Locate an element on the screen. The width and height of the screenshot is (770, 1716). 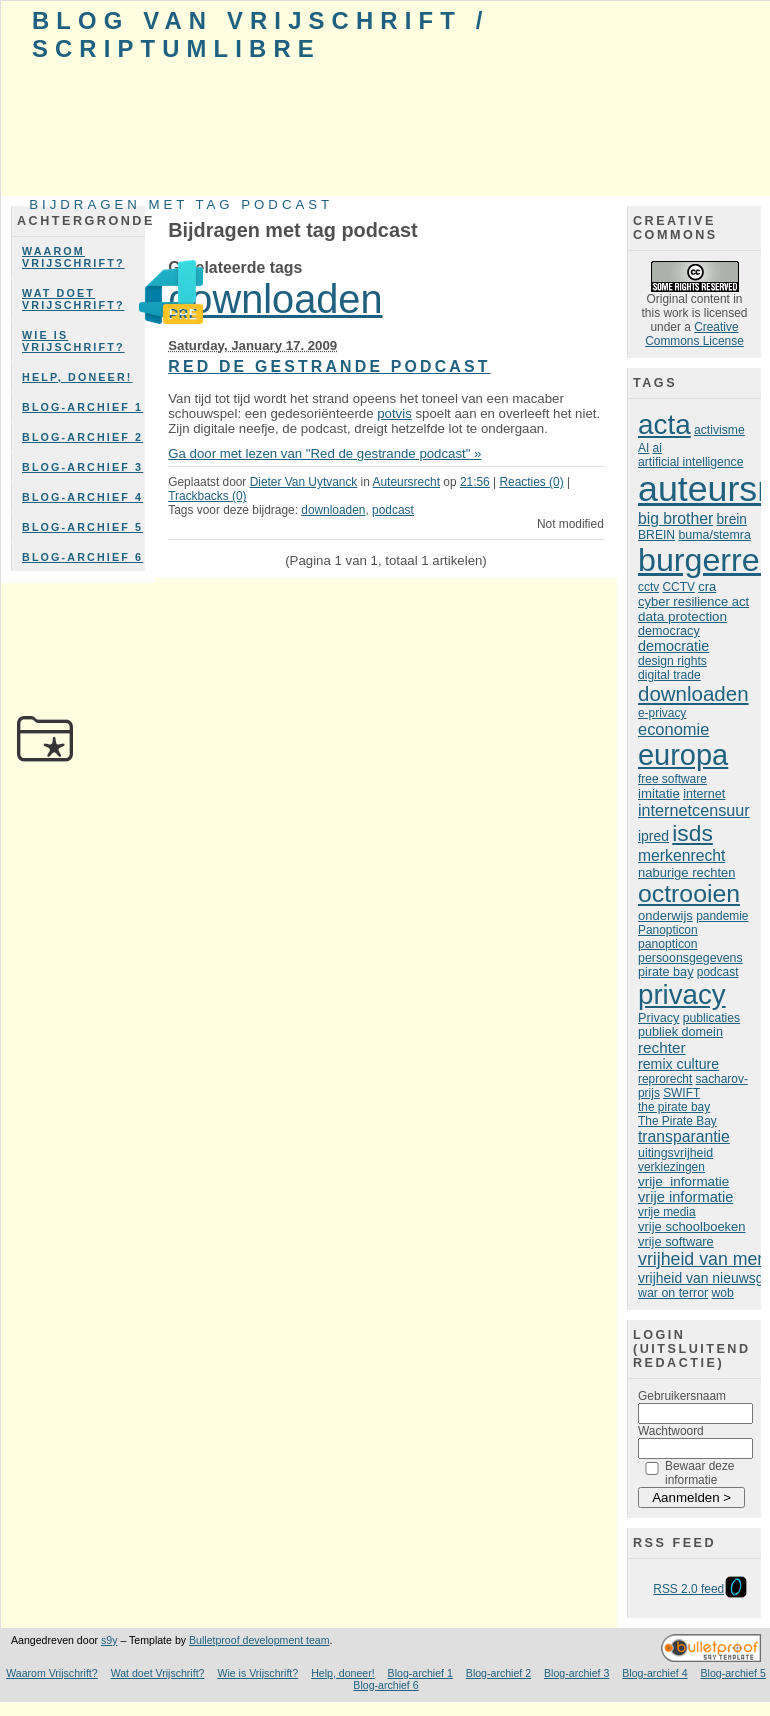
open the portal app is located at coordinates (736, 1587).